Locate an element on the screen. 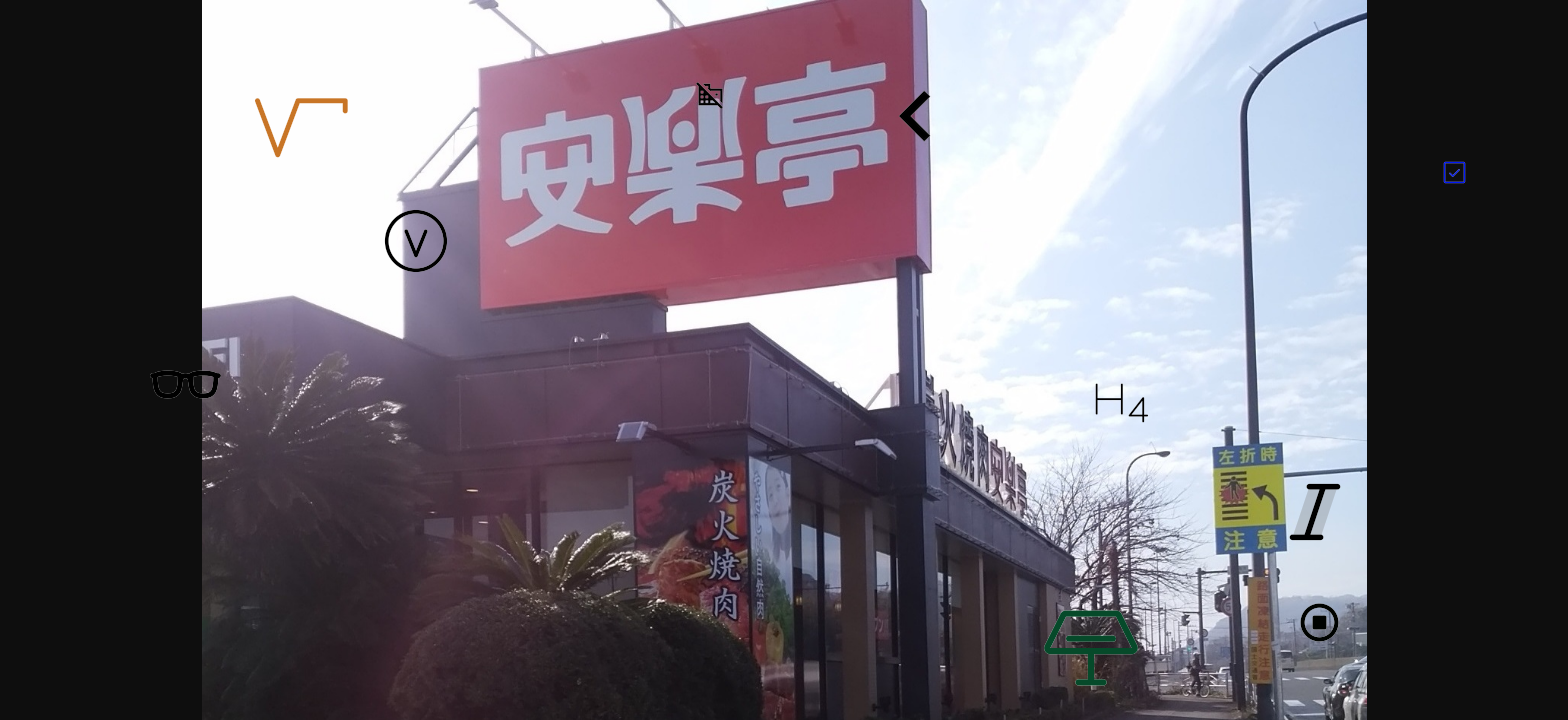 The width and height of the screenshot is (1568, 720). go back to the previous screen is located at coordinates (915, 116).